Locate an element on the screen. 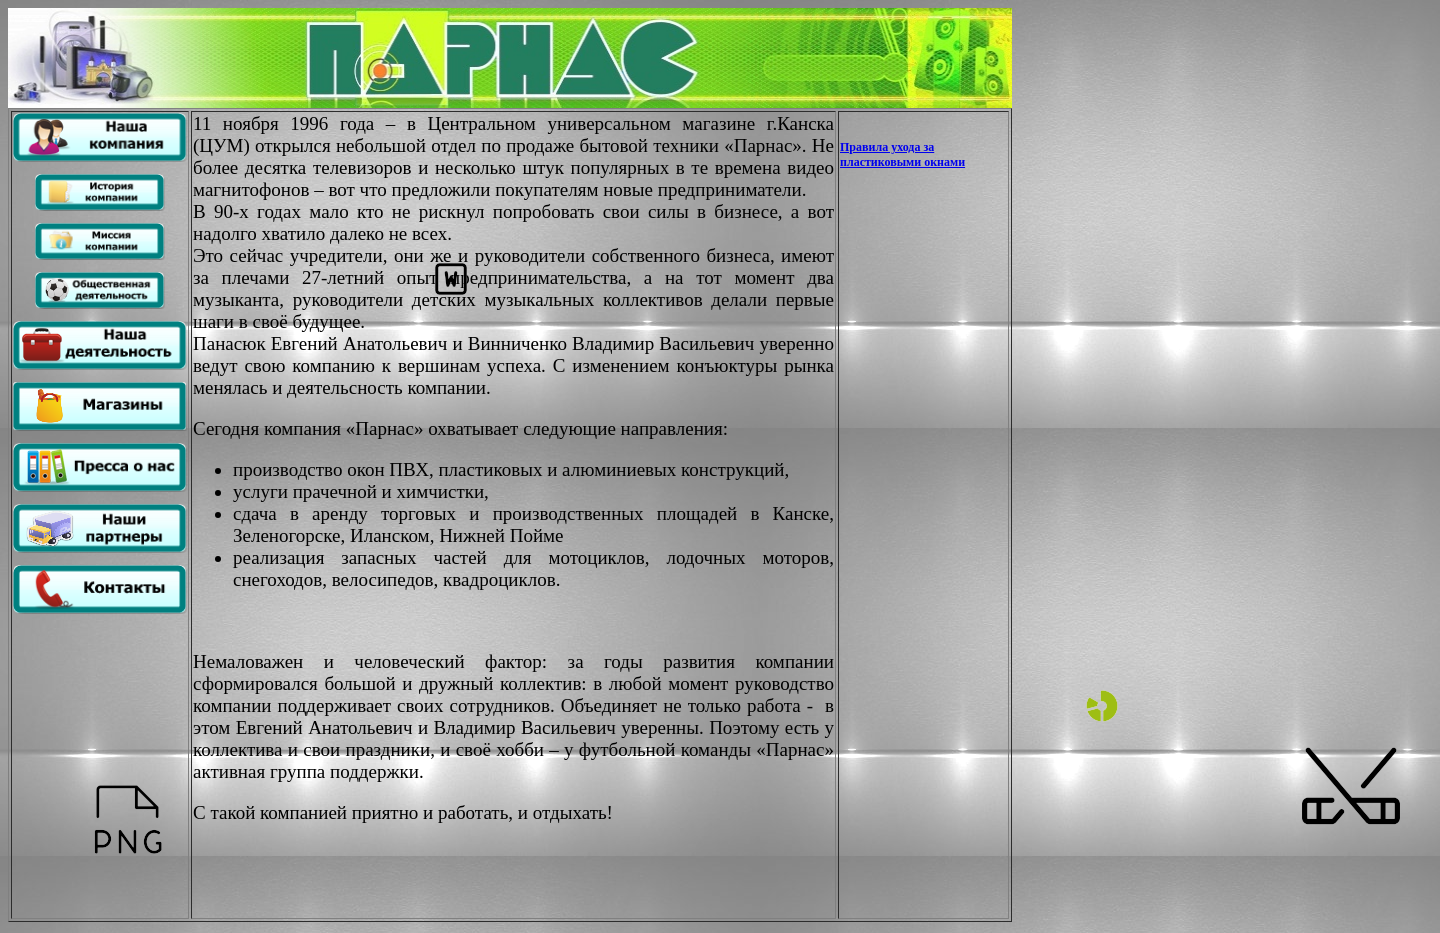  view analytics or statistics breakdown is located at coordinates (1102, 706).